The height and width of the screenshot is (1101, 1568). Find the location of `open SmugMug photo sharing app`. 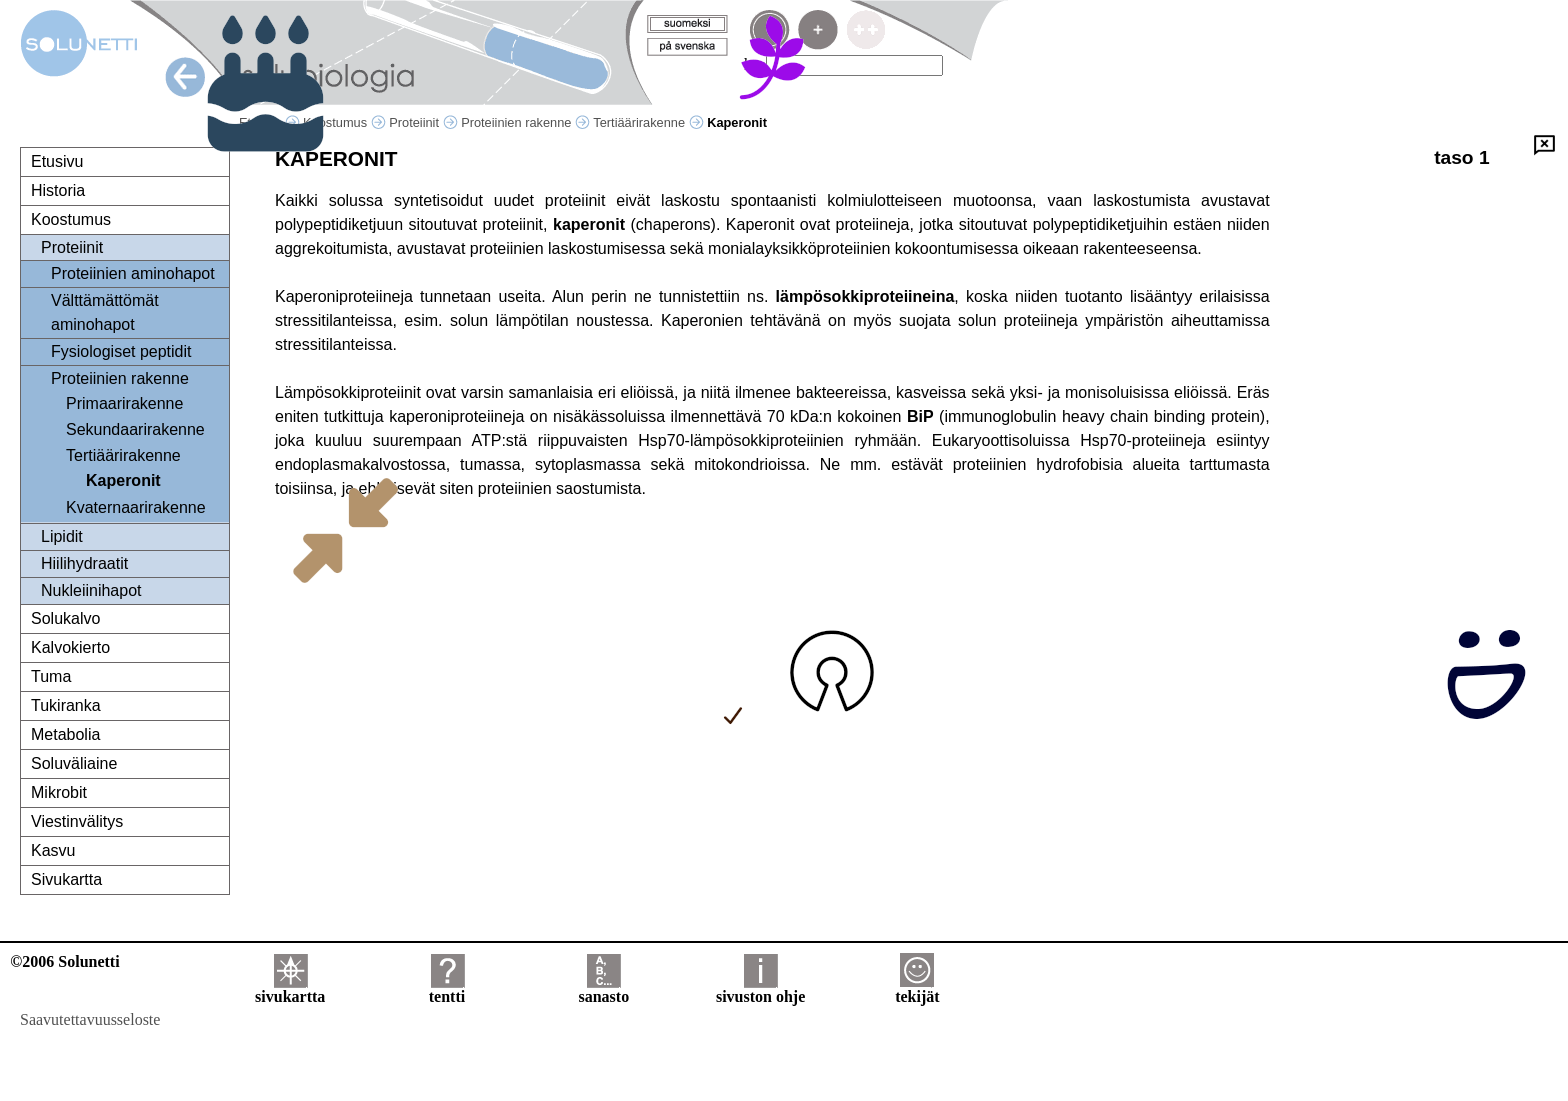

open SmugMug photo sharing app is located at coordinates (1486, 674).